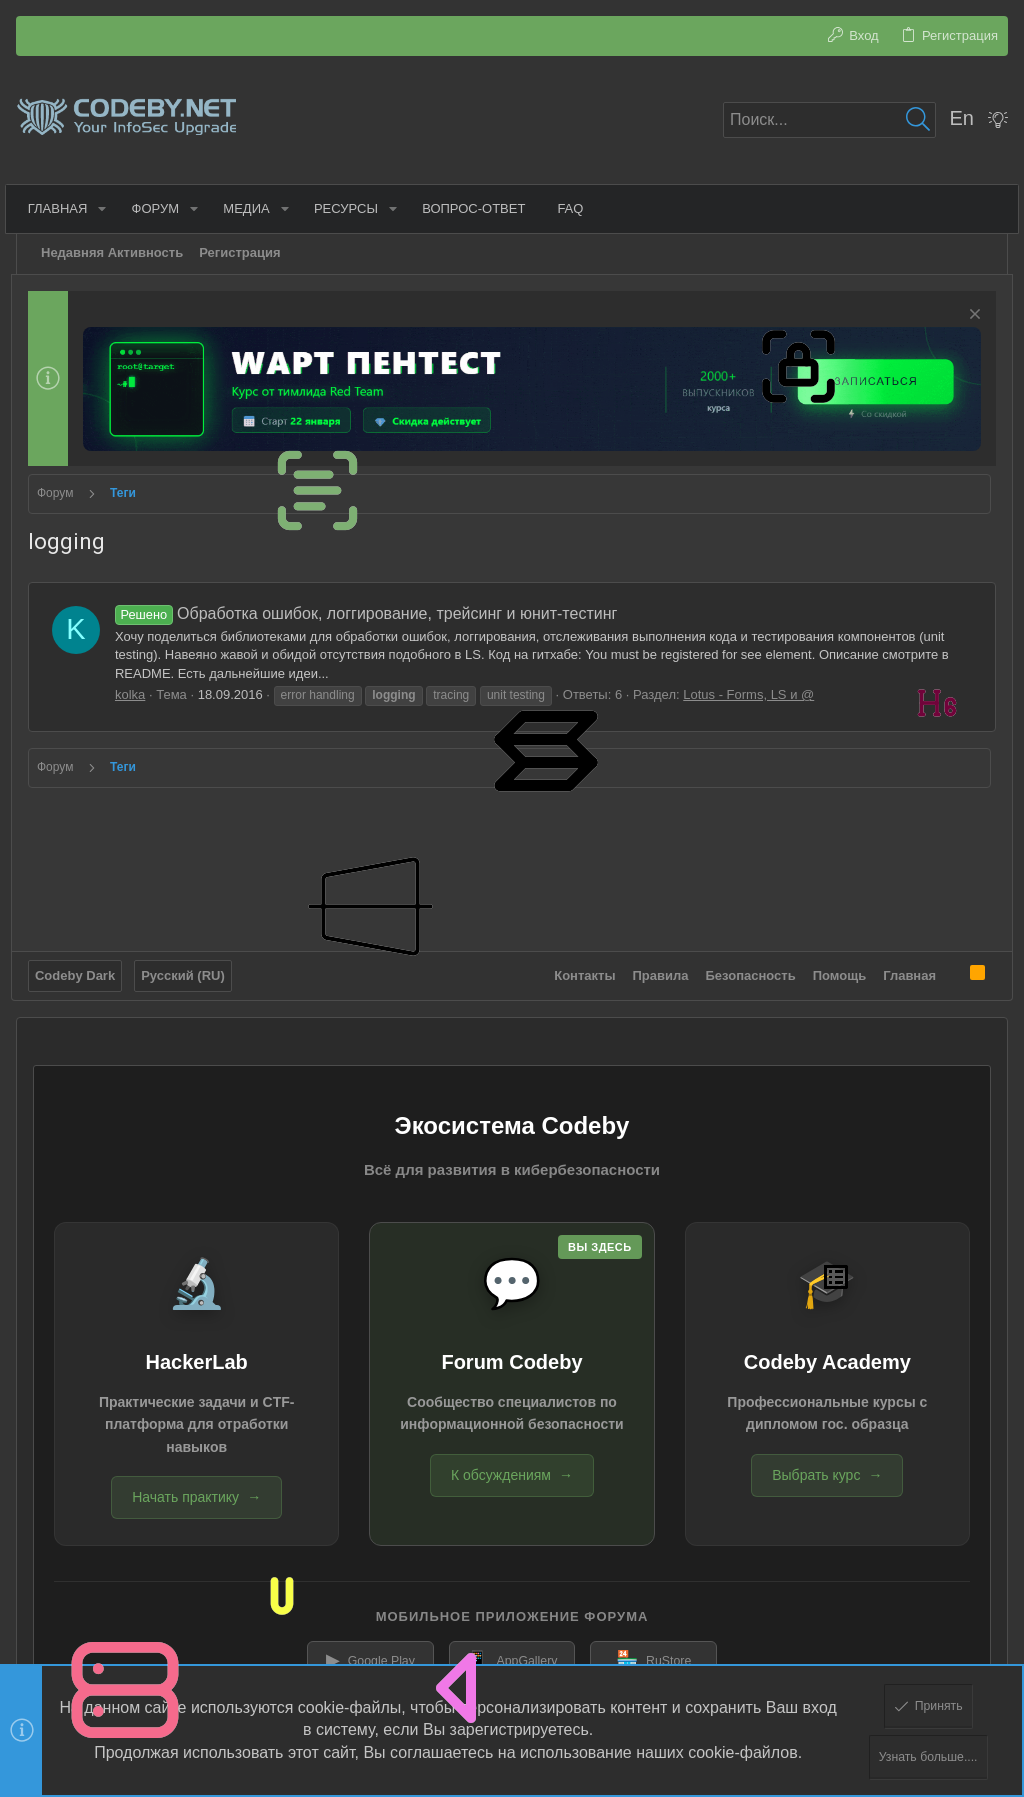 This screenshot has height=1797, width=1024. Describe the element at coordinates (937, 703) in the screenshot. I see `format text as heading level 6` at that location.